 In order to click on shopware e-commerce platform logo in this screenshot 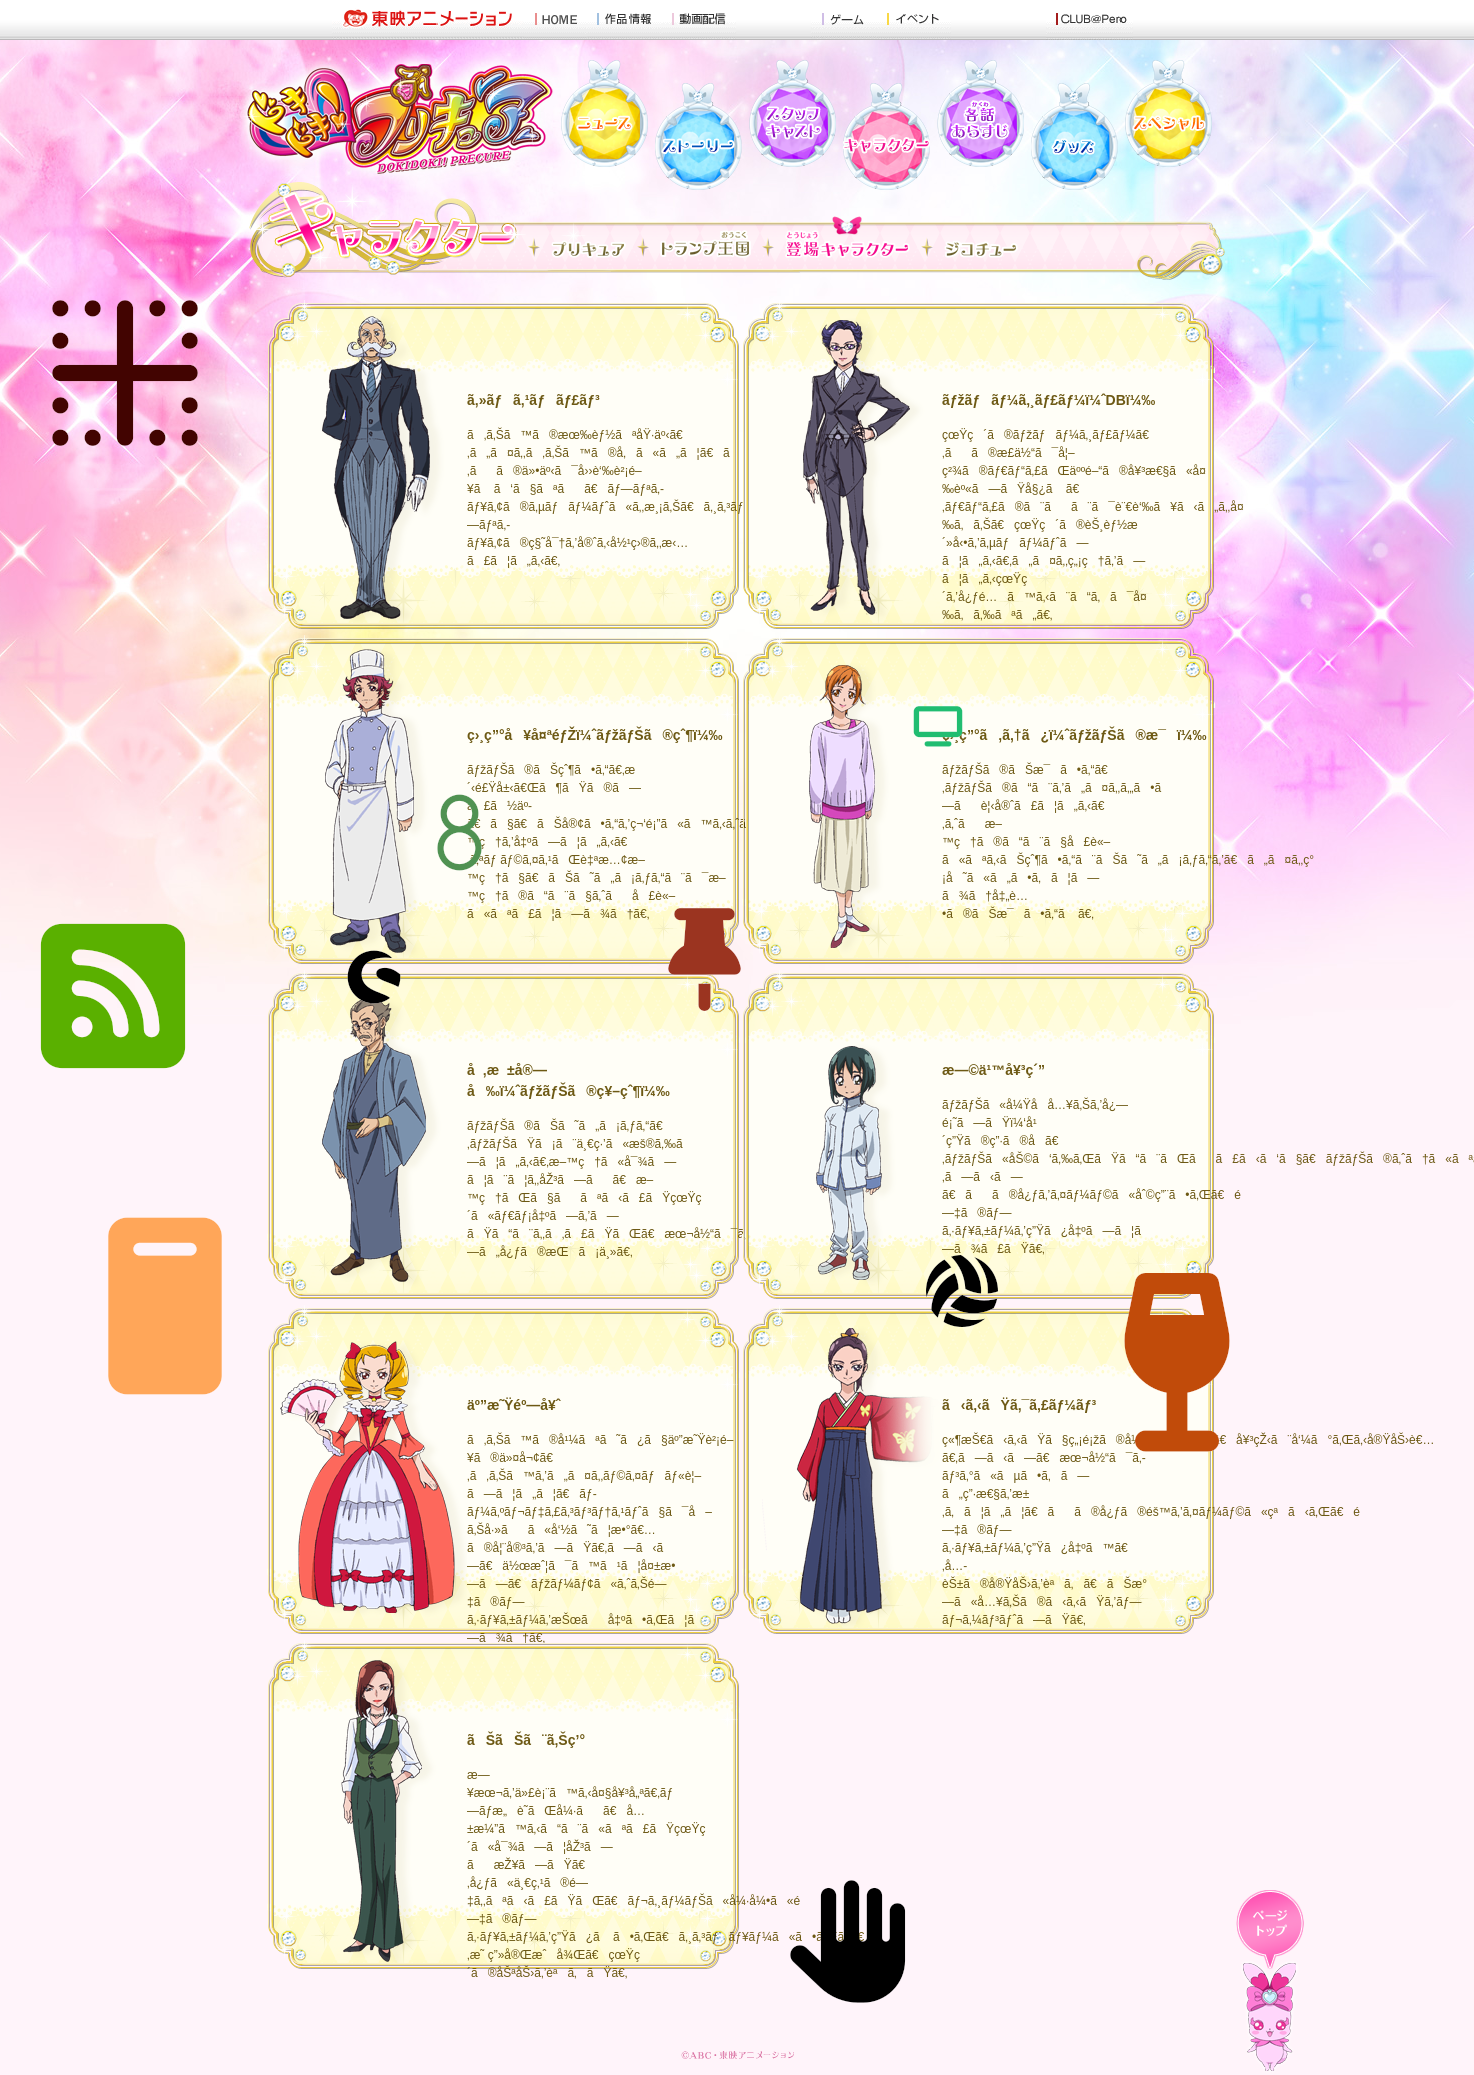, I will do `click(374, 977)`.